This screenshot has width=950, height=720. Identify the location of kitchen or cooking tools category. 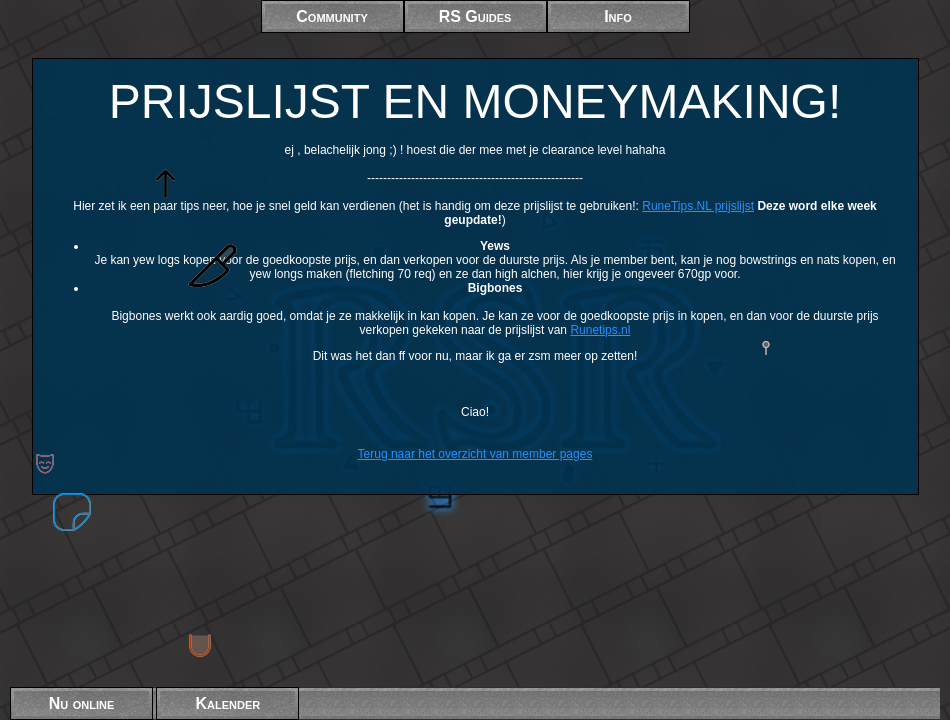
(212, 266).